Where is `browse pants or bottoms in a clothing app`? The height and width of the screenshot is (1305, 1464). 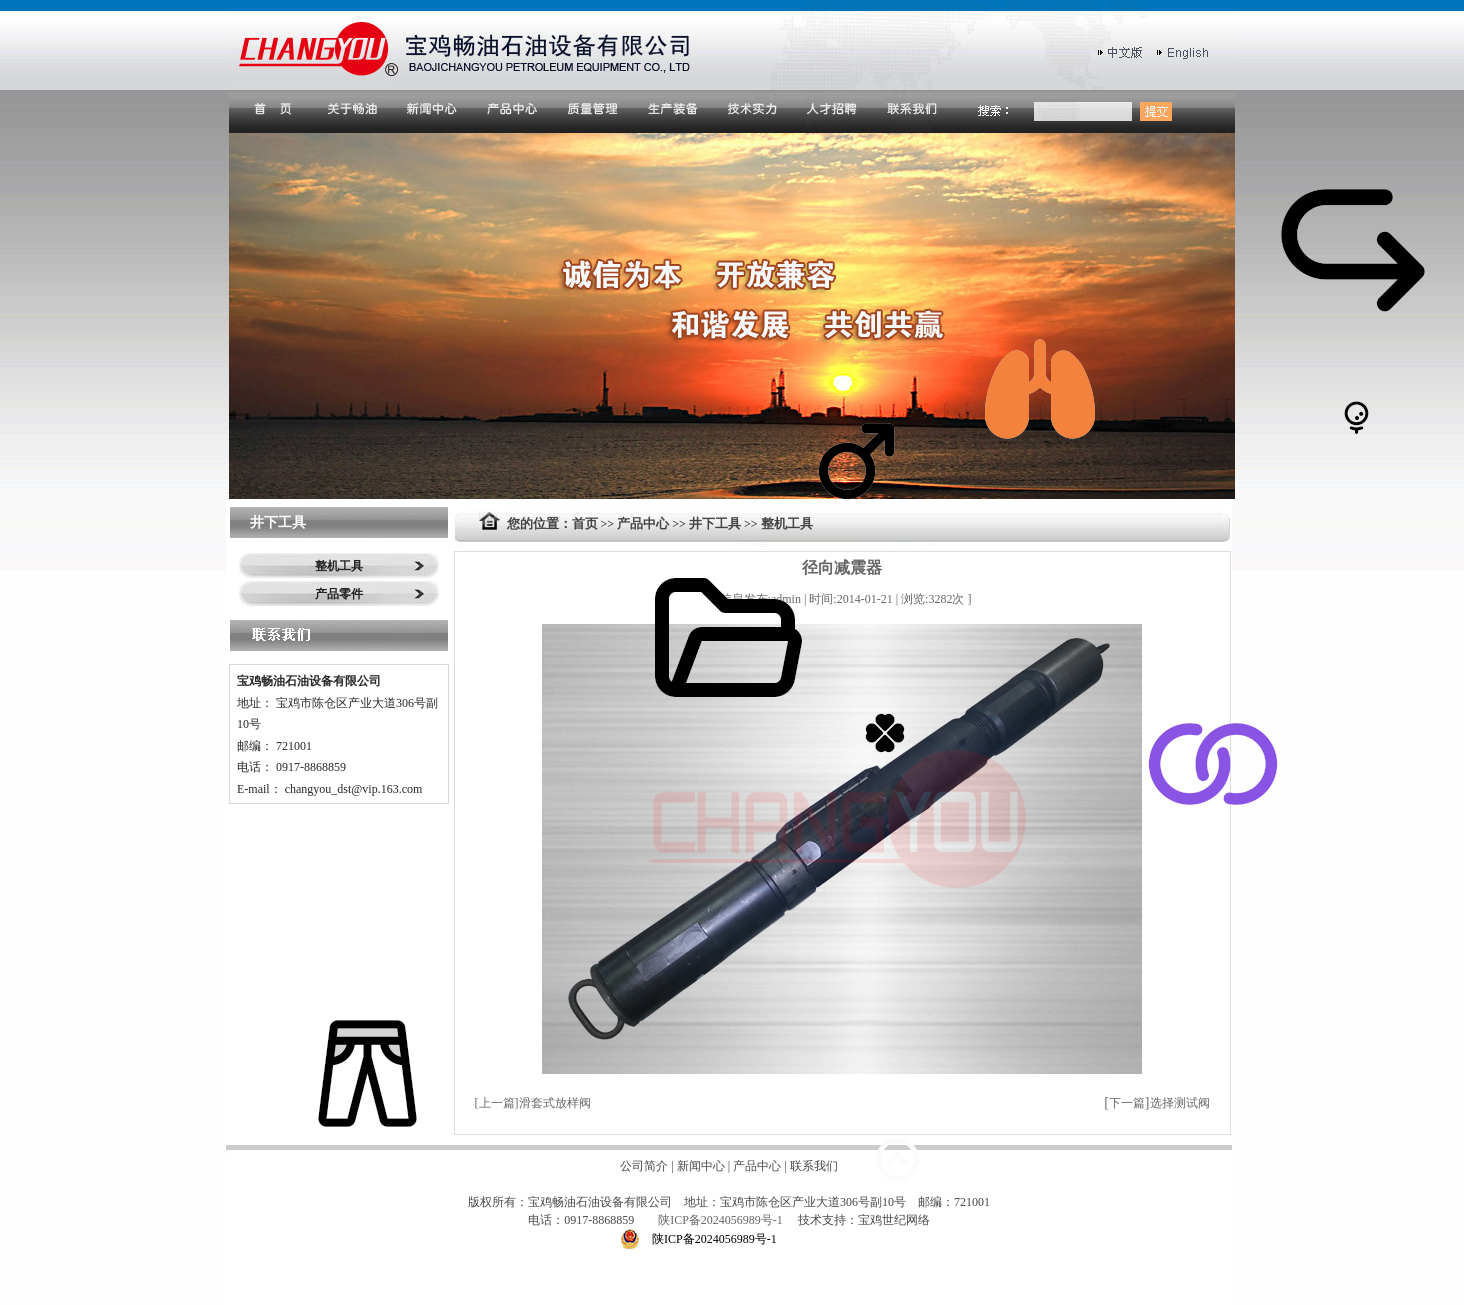
browse pants or bottoms in a clothing app is located at coordinates (367, 1073).